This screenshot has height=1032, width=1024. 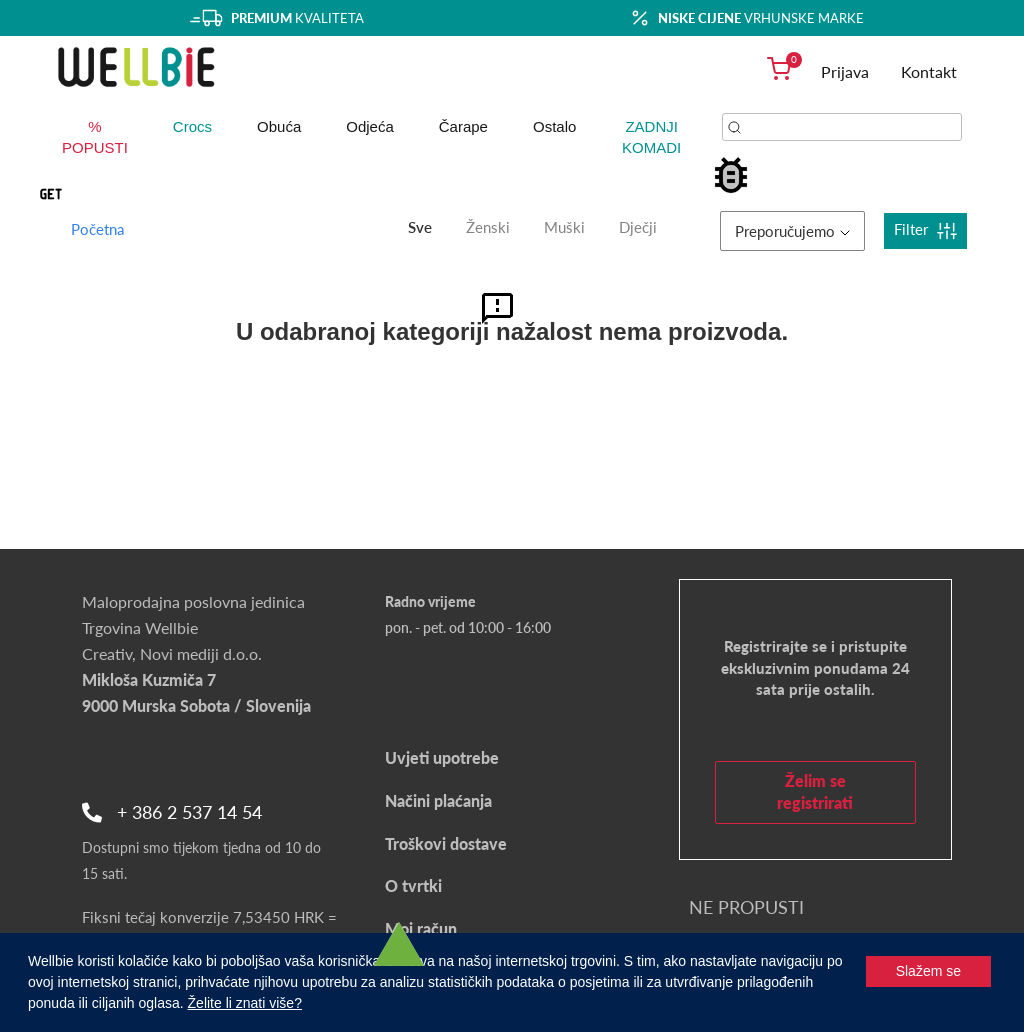 I want to click on vercel platform logo, so click(x=399, y=944).